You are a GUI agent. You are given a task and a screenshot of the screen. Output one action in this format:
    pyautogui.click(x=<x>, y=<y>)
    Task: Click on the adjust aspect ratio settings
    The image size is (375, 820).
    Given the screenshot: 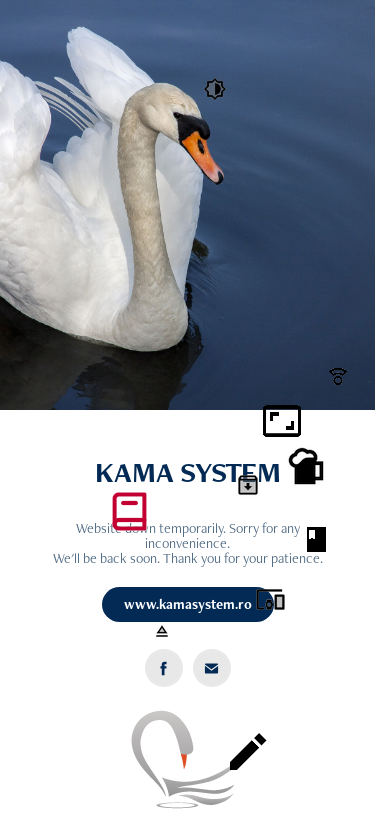 What is the action you would take?
    pyautogui.click(x=282, y=421)
    